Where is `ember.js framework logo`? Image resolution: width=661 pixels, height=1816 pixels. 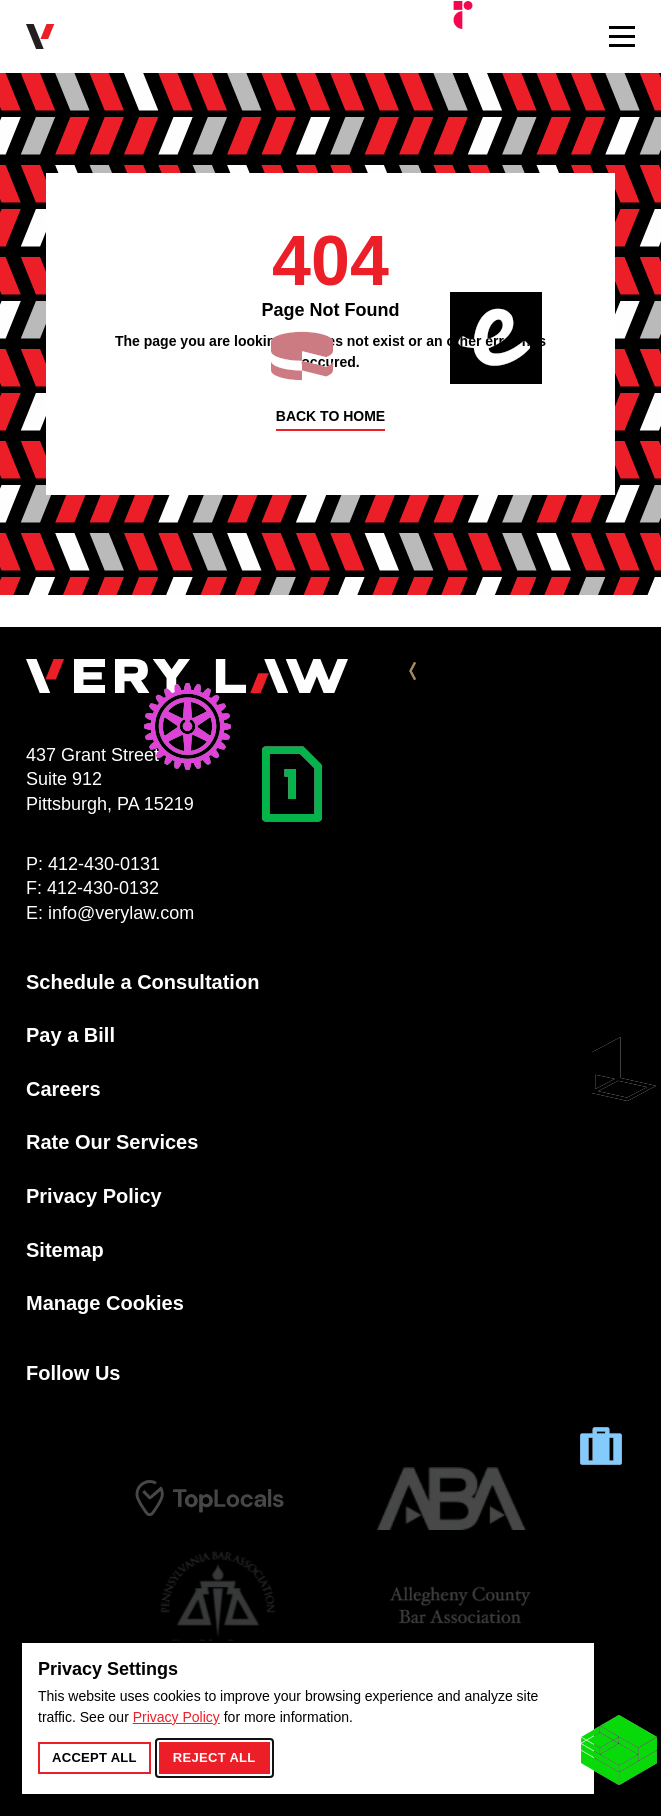
ember.js framework logo is located at coordinates (496, 338).